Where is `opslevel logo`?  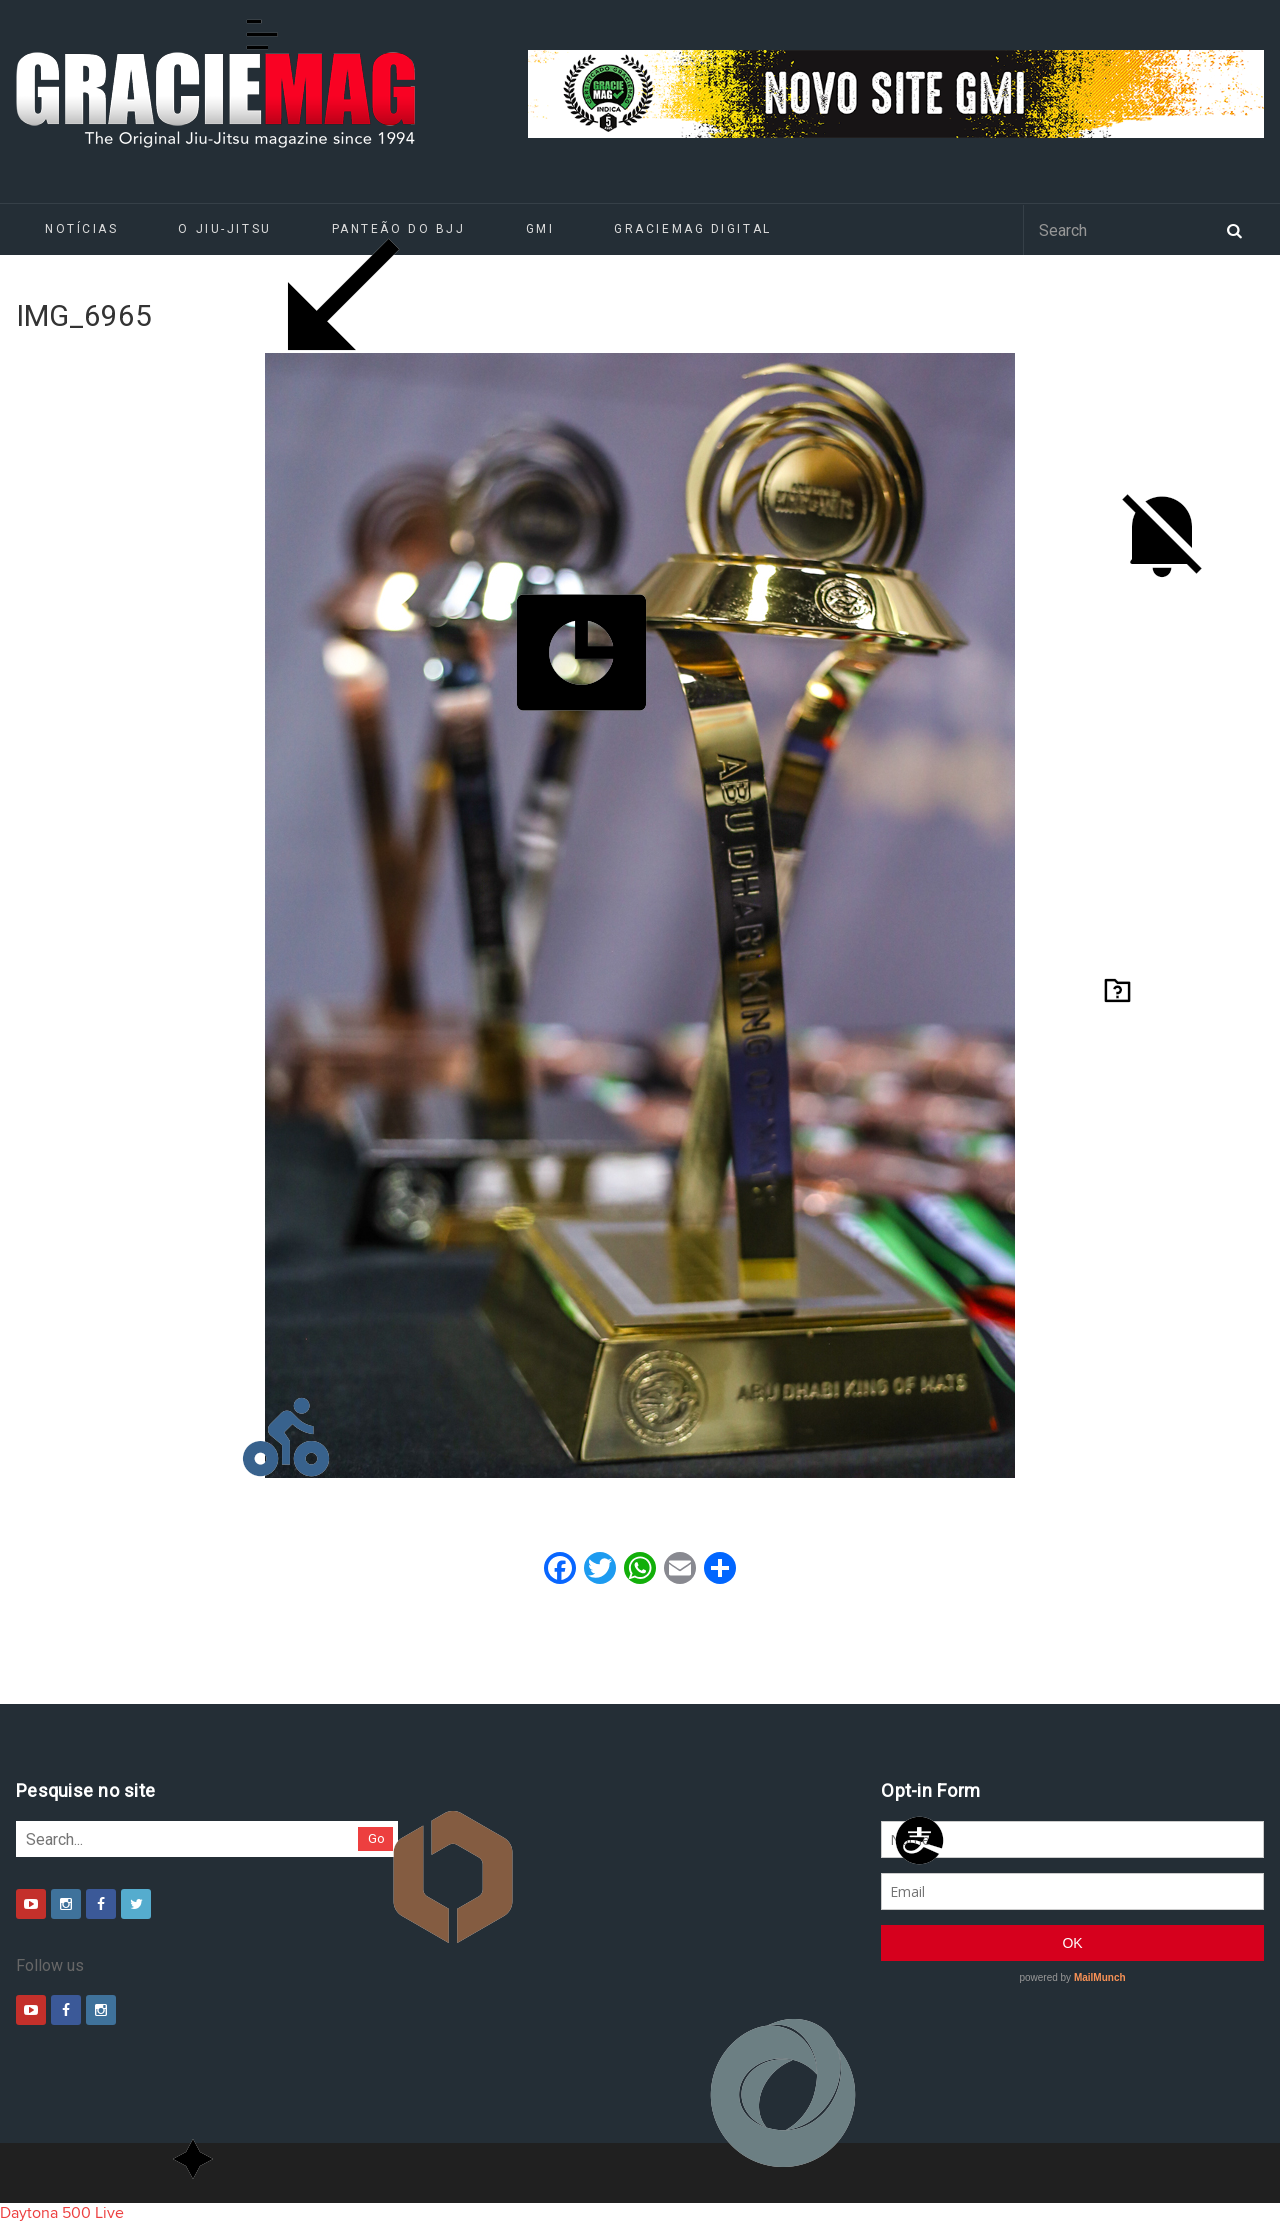
opslevel logo is located at coordinates (453, 1877).